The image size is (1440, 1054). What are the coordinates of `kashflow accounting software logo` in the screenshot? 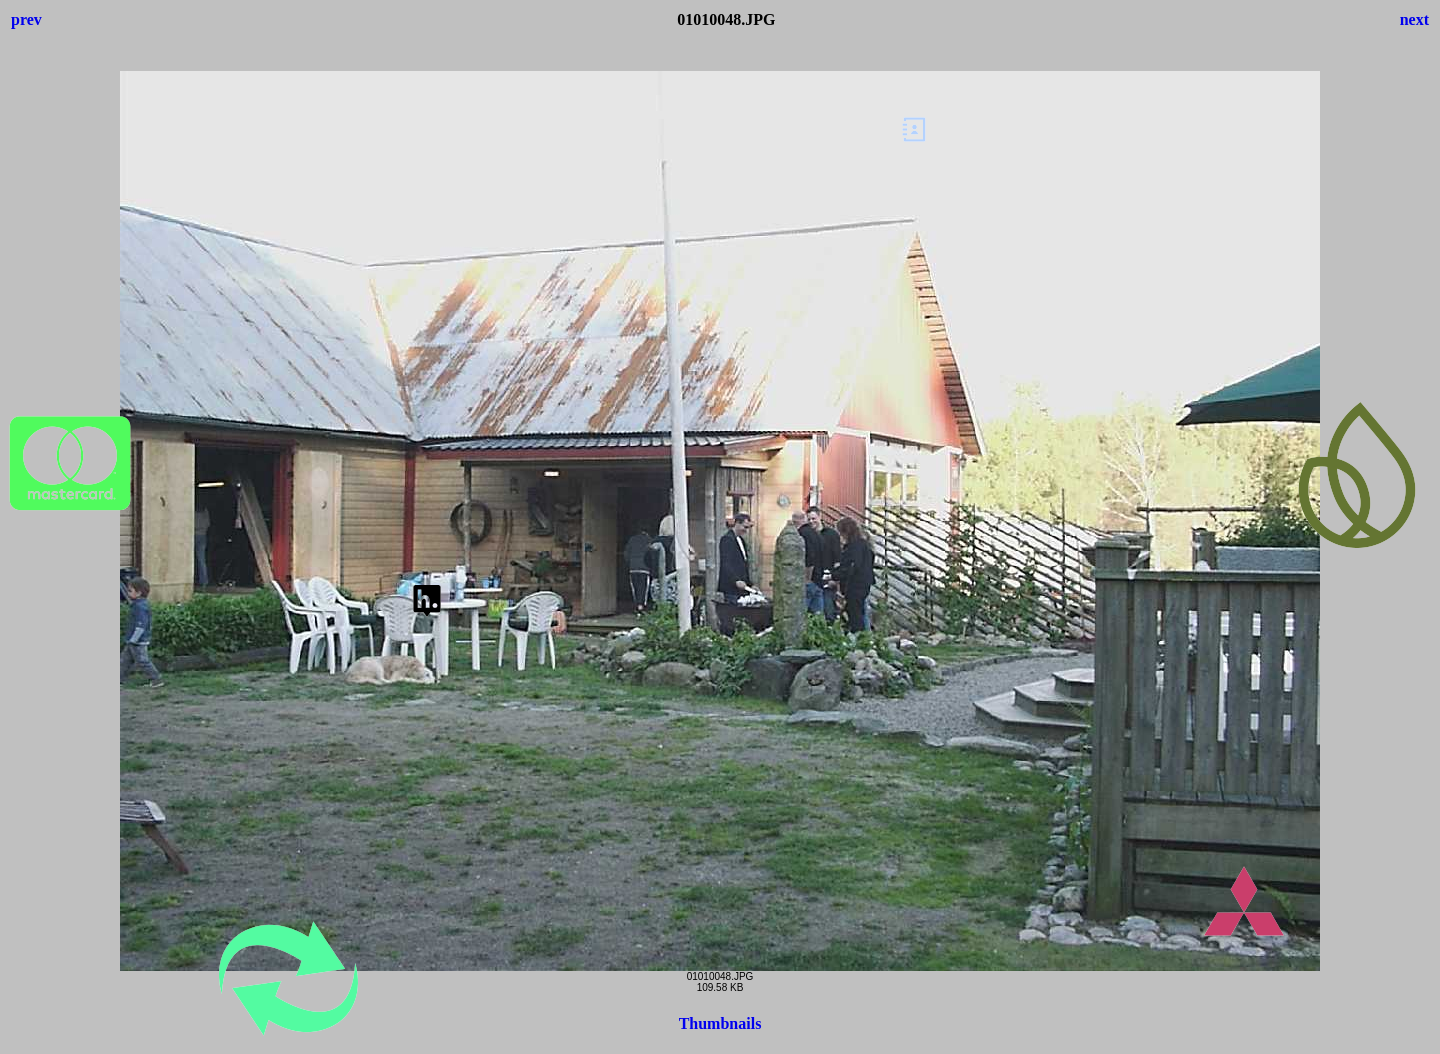 It's located at (288, 978).